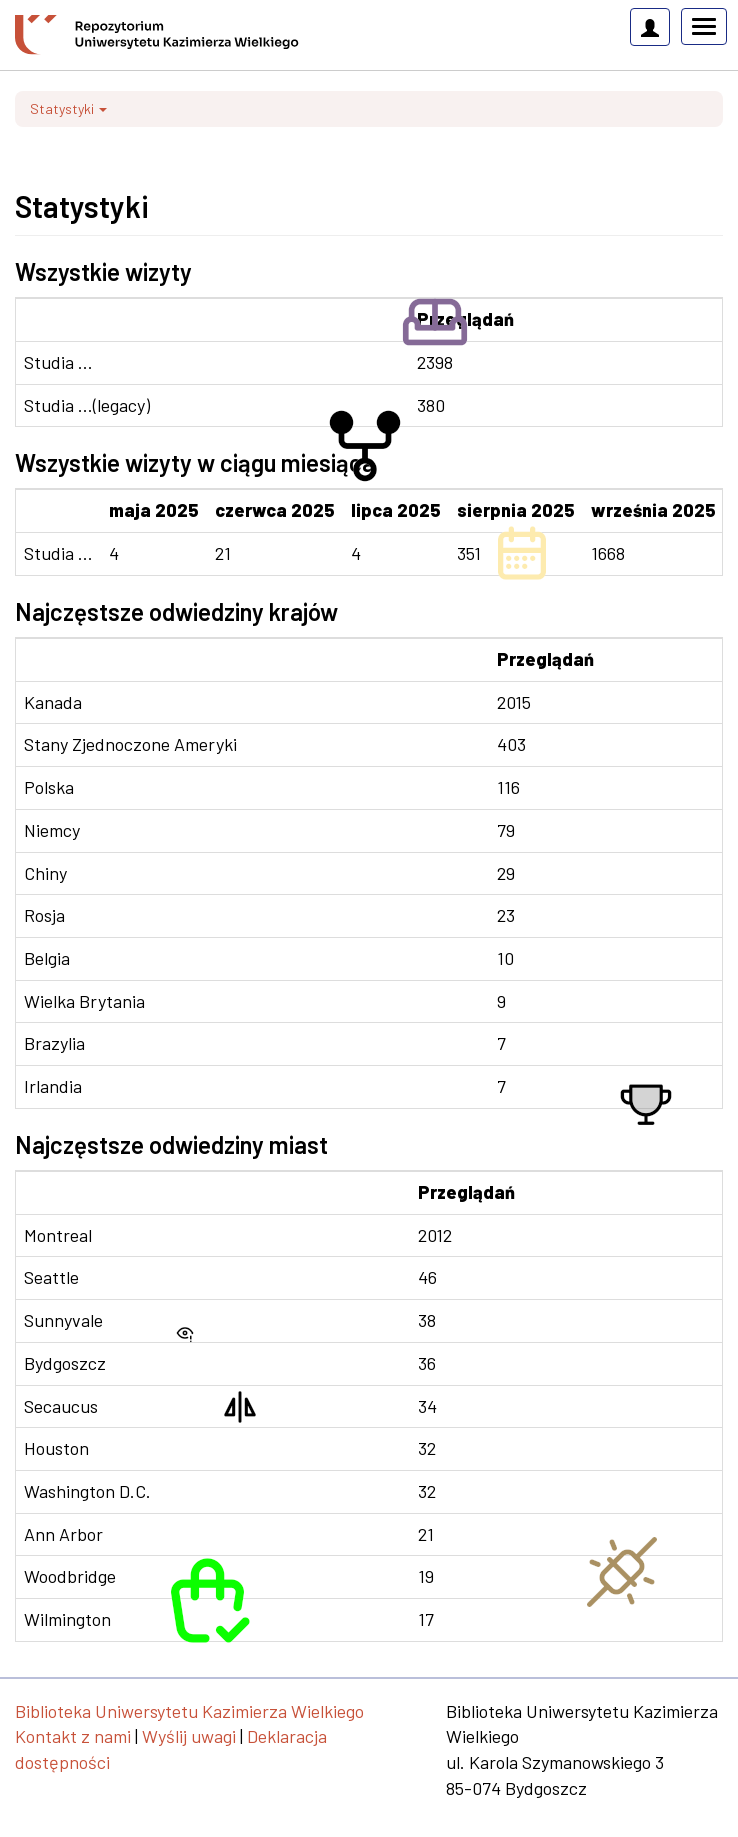 This screenshot has height=1837, width=738. I want to click on indicates an active connection or paired devices, so click(622, 1572).